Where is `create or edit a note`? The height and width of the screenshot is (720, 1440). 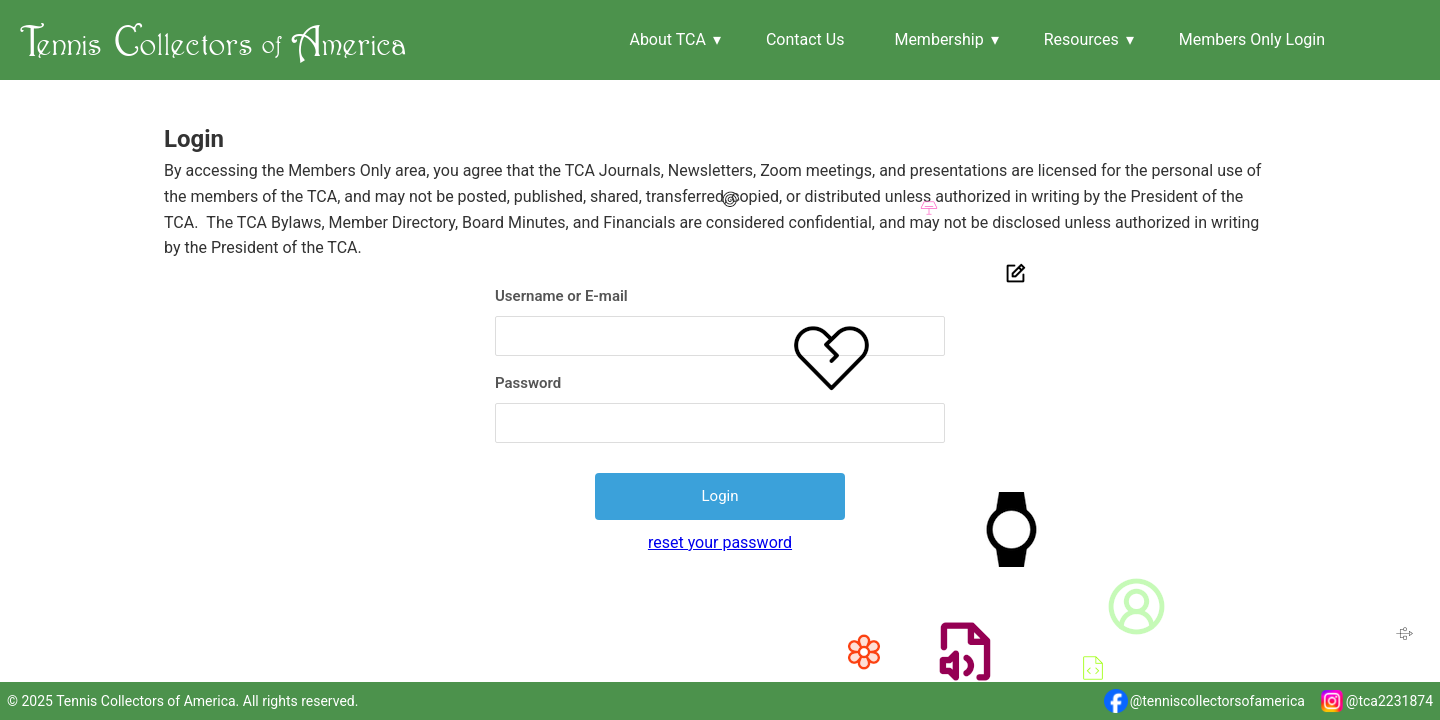 create or edit a note is located at coordinates (1015, 273).